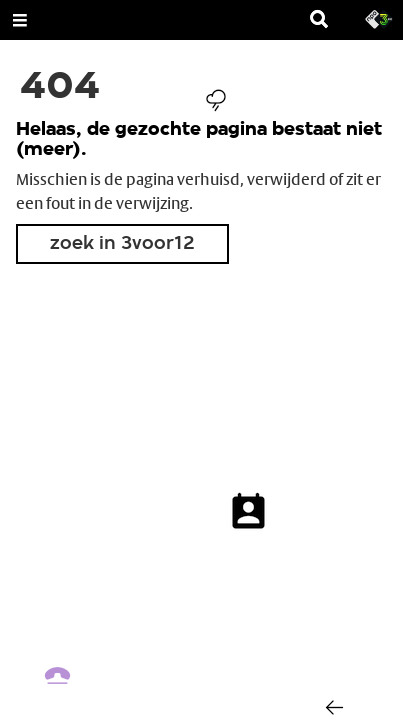  I want to click on view contact's calendar or schedule, so click(248, 512).